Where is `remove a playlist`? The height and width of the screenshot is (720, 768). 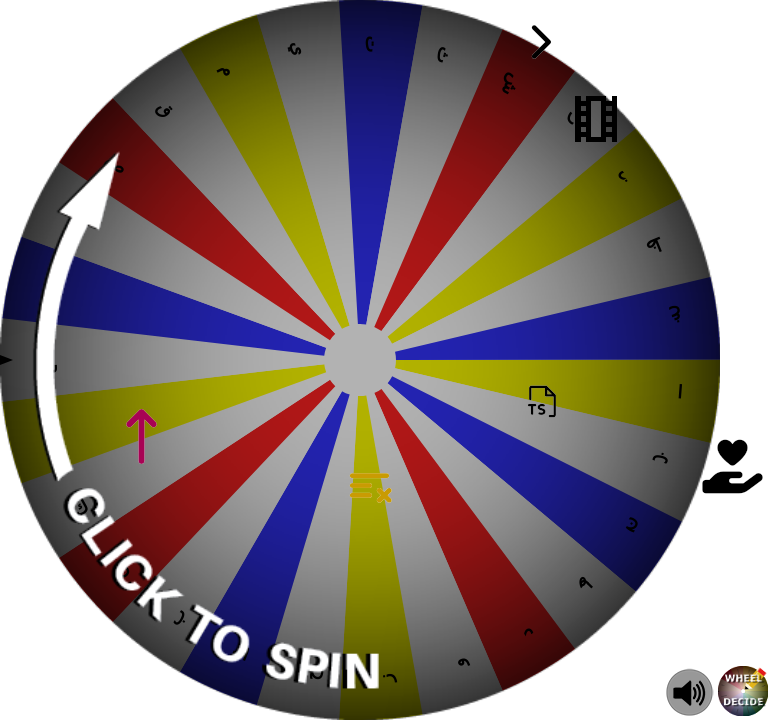
remove a playlist is located at coordinates (369, 485).